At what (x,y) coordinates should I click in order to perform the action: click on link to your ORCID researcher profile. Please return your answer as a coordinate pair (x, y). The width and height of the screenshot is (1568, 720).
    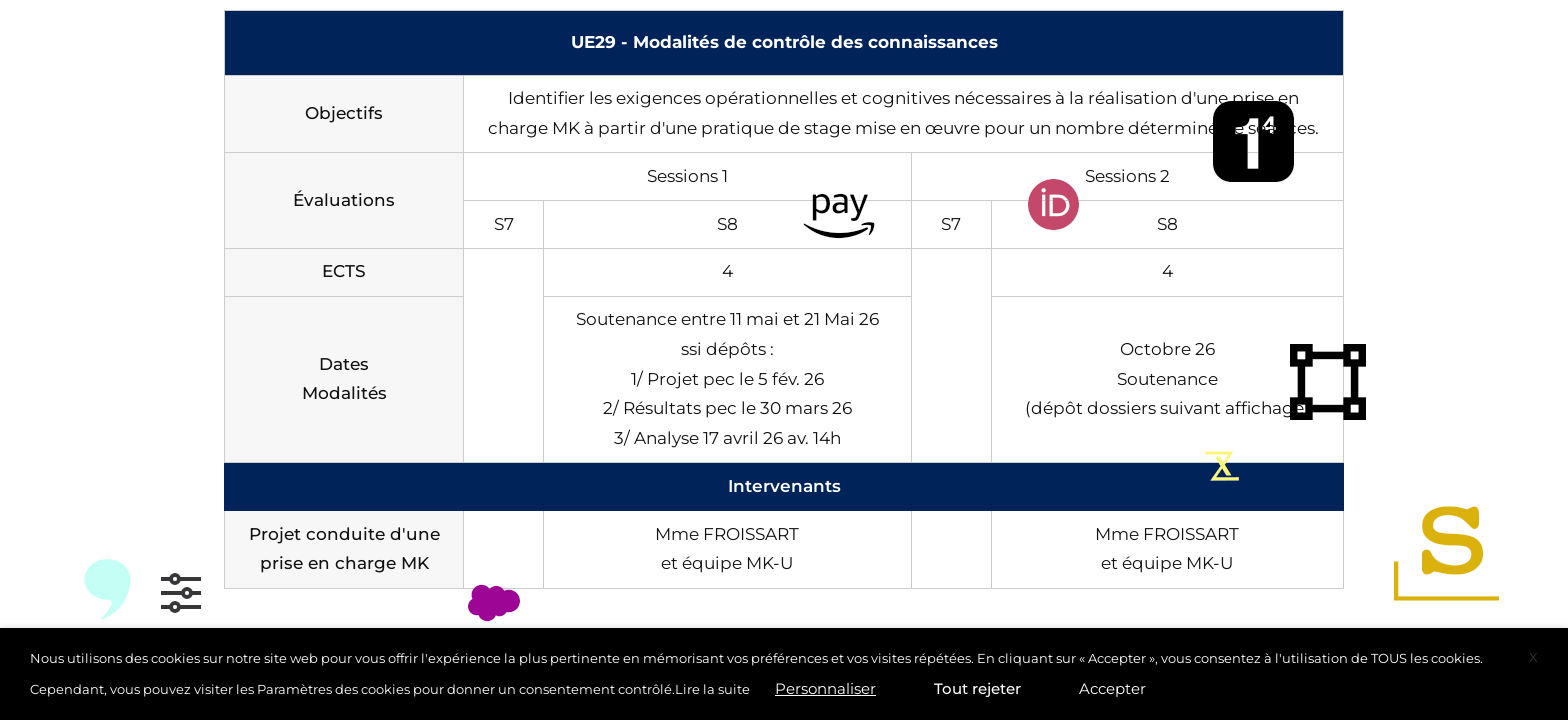
    Looking at the image, I should click on (1053, 204).